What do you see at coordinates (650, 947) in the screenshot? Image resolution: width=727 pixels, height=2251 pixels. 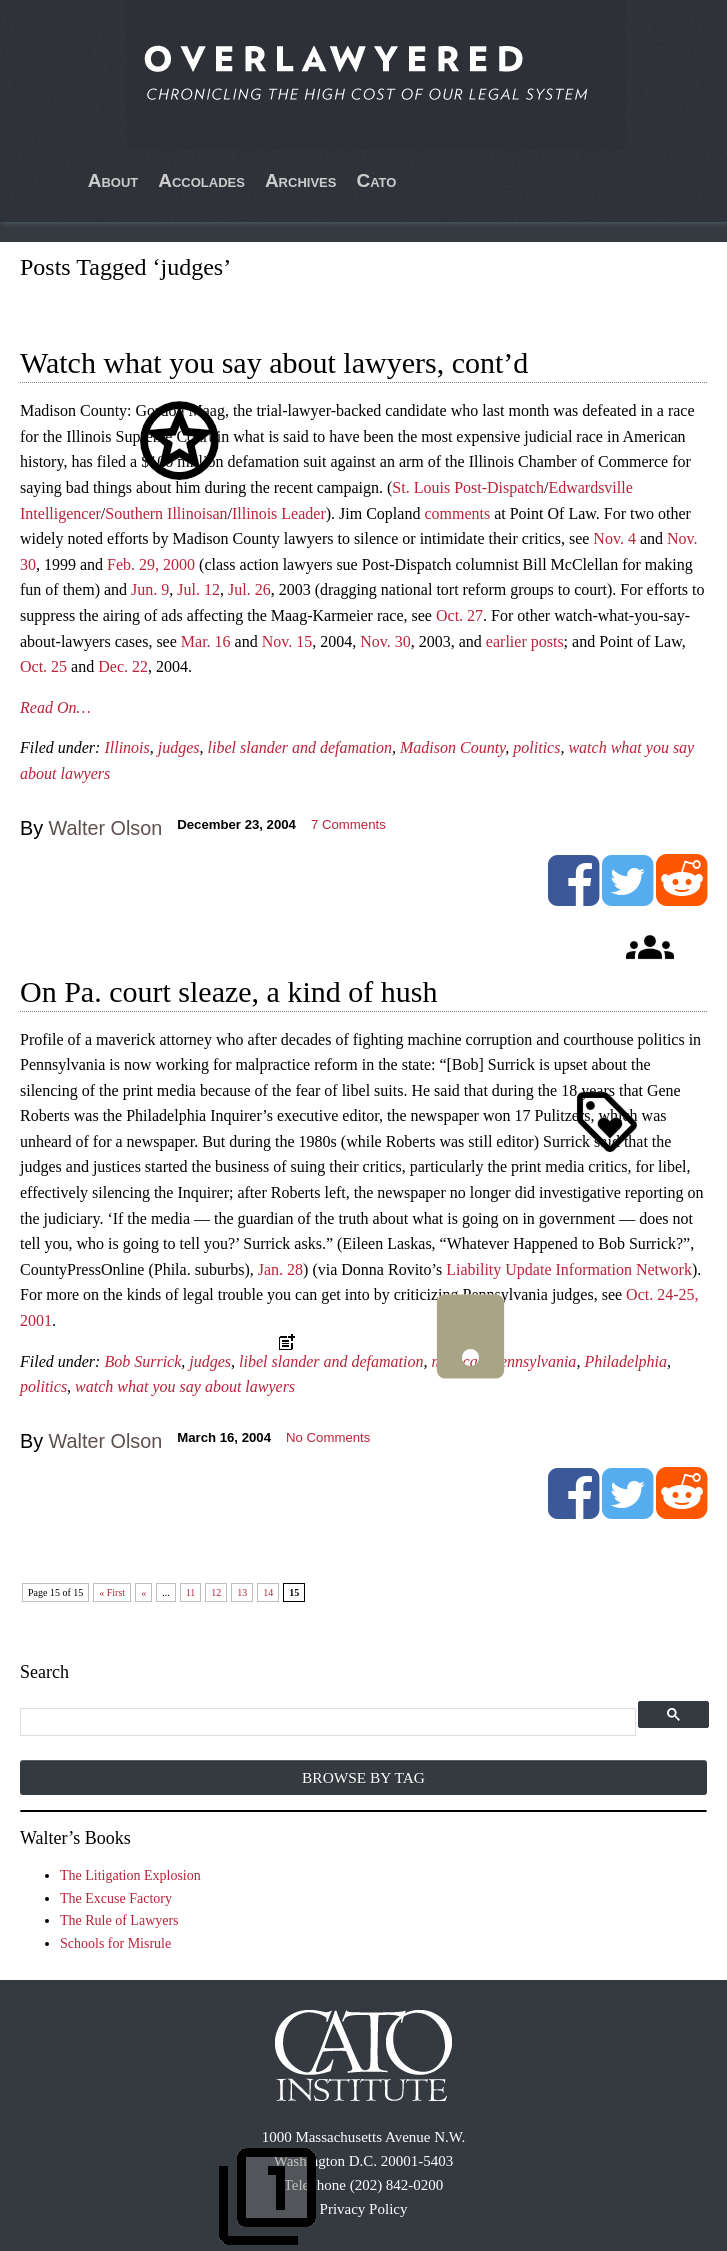 I see `view or manage groups` at bounding box center [650, 947].